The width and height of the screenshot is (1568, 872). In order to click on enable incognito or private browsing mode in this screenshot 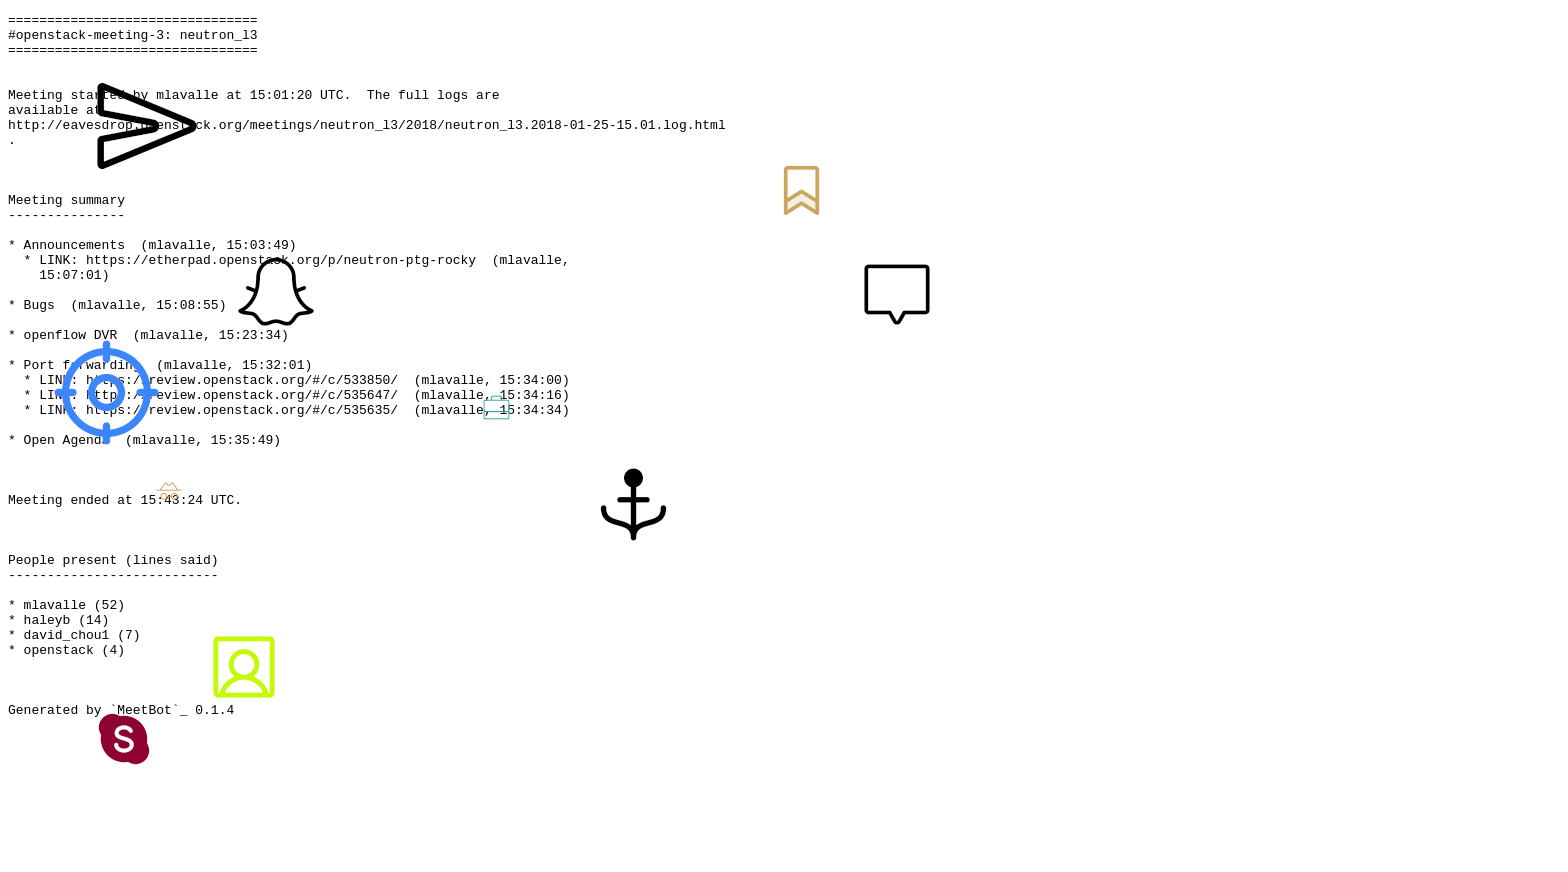, I will do `click(169, 491)`.